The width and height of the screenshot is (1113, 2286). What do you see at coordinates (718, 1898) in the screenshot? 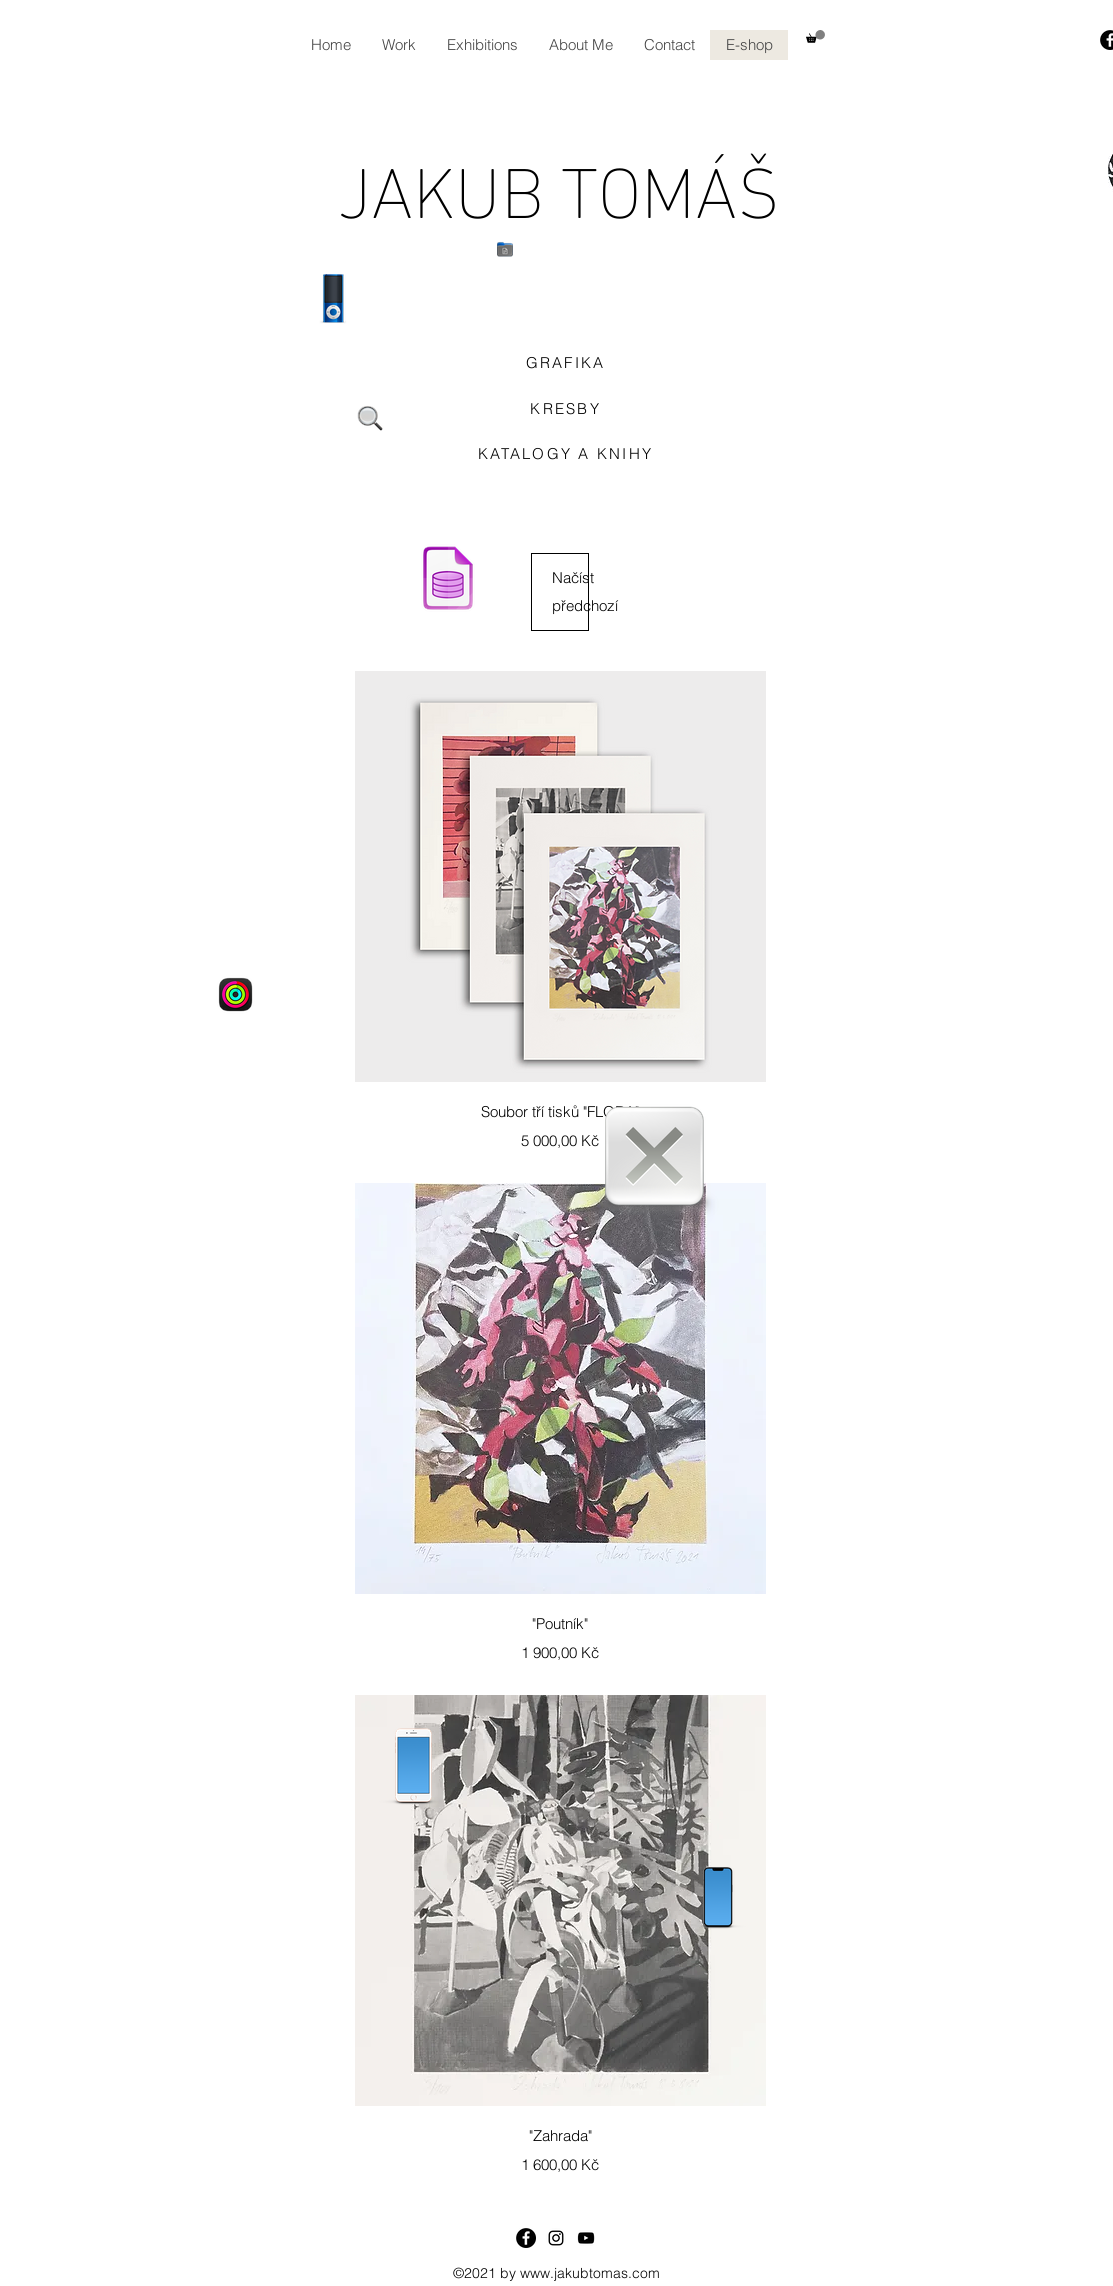
I see `iPhone 14 device icon` at bounding box center [718, 1898].